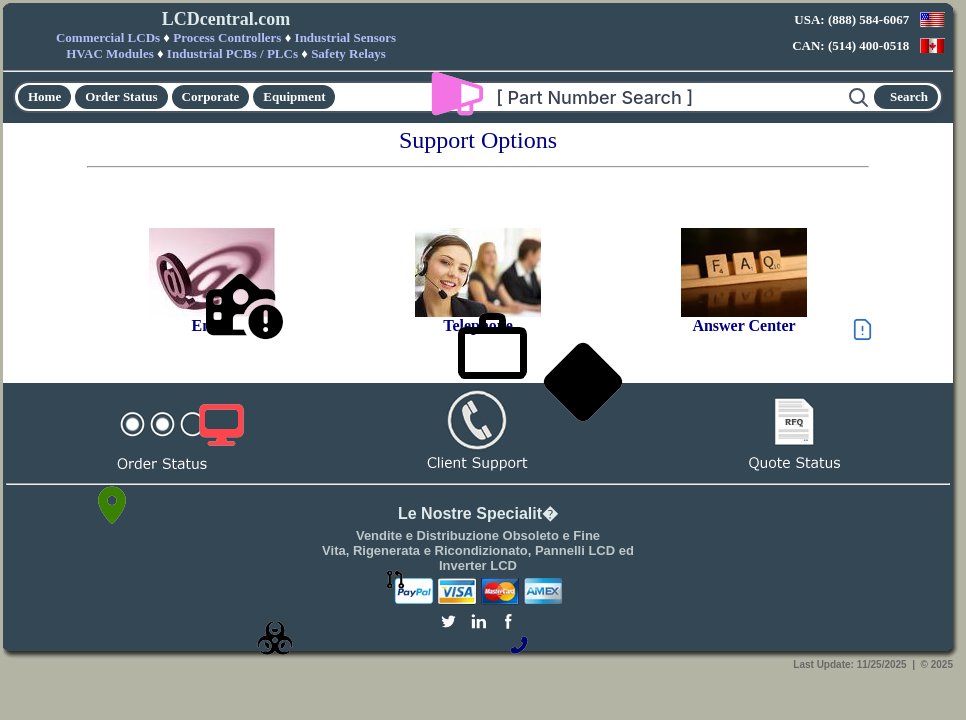  Describe the element at coordinates (221, 423) in the screenshot. I see `switch to desktop view` at that location.